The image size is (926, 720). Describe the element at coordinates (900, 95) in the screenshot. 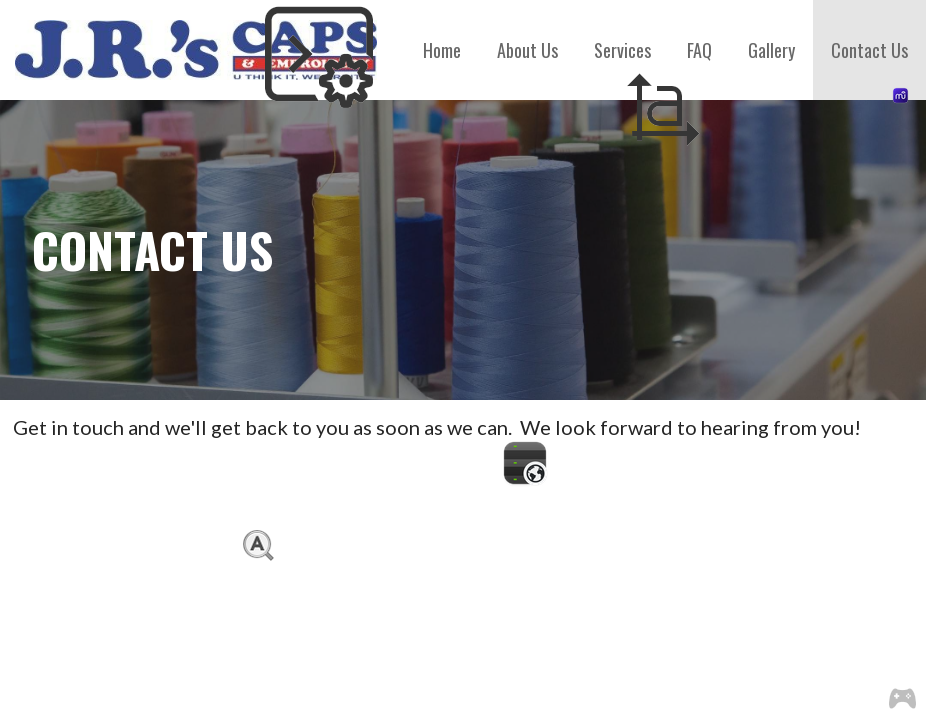

I see `open MuseScore music notation app` at that location.